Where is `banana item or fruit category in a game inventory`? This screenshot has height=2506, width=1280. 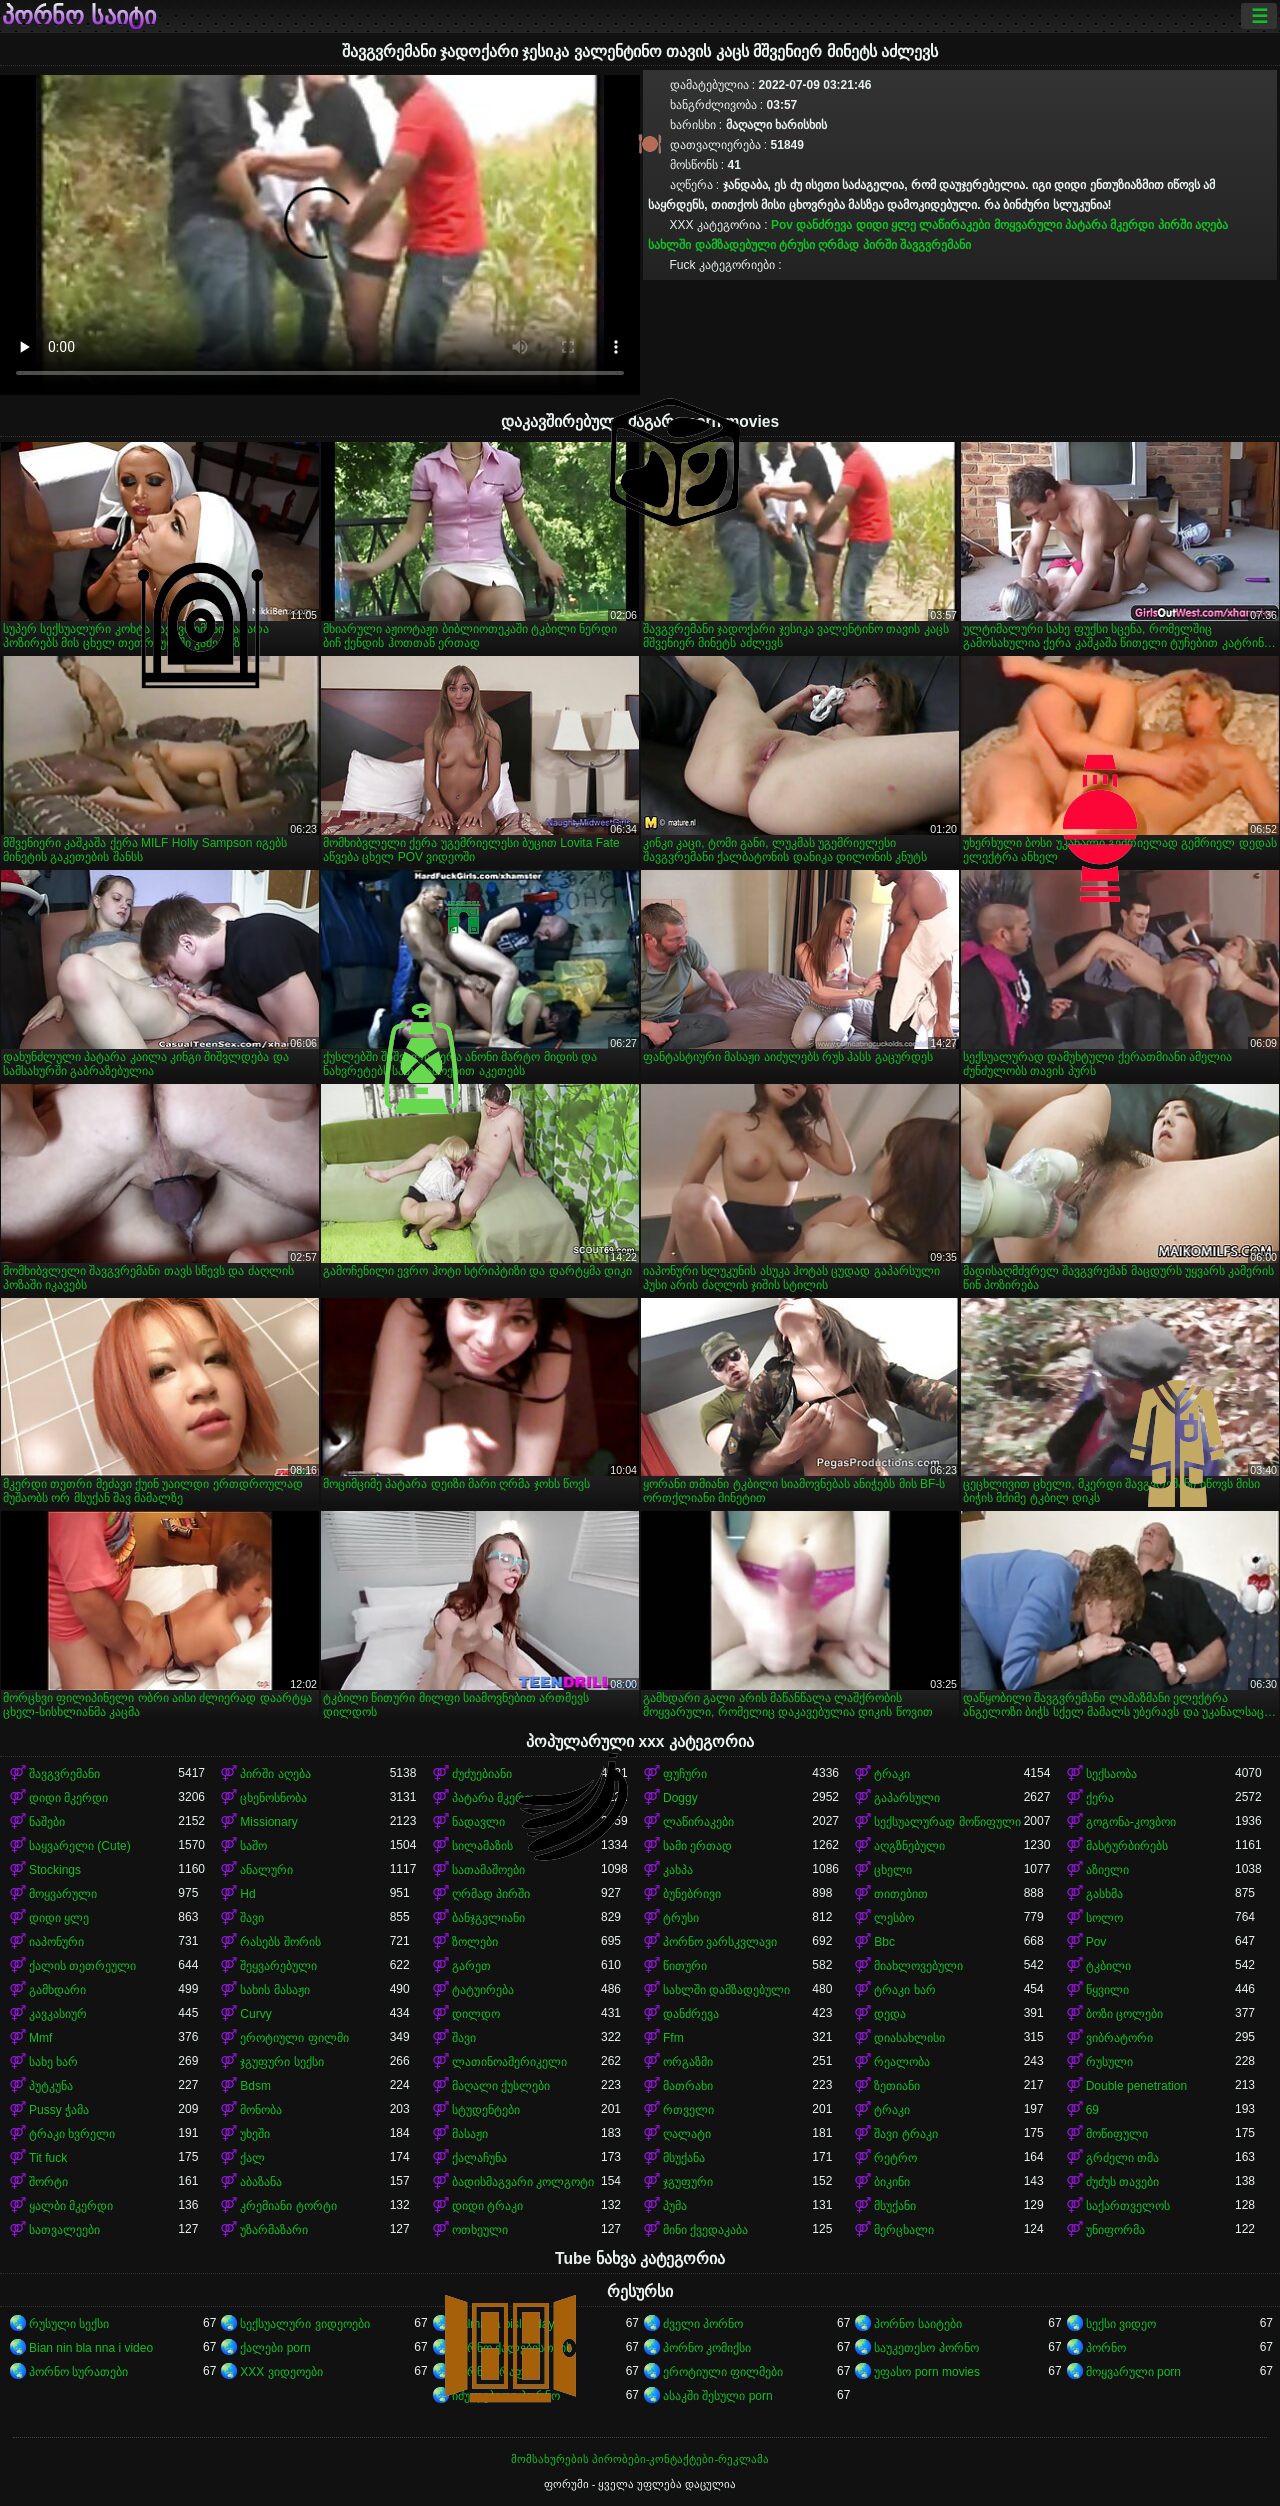
banana item or fruit category in a game inventory is located at coordinates (572, 1806).